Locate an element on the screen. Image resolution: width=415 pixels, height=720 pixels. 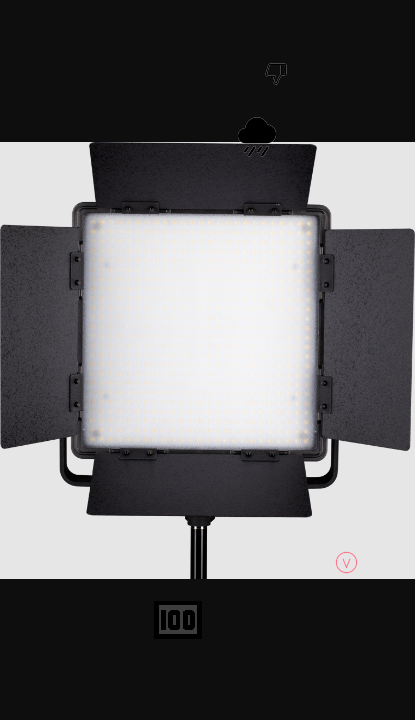
dislike or downvote content is located at coordinates (276, 74).